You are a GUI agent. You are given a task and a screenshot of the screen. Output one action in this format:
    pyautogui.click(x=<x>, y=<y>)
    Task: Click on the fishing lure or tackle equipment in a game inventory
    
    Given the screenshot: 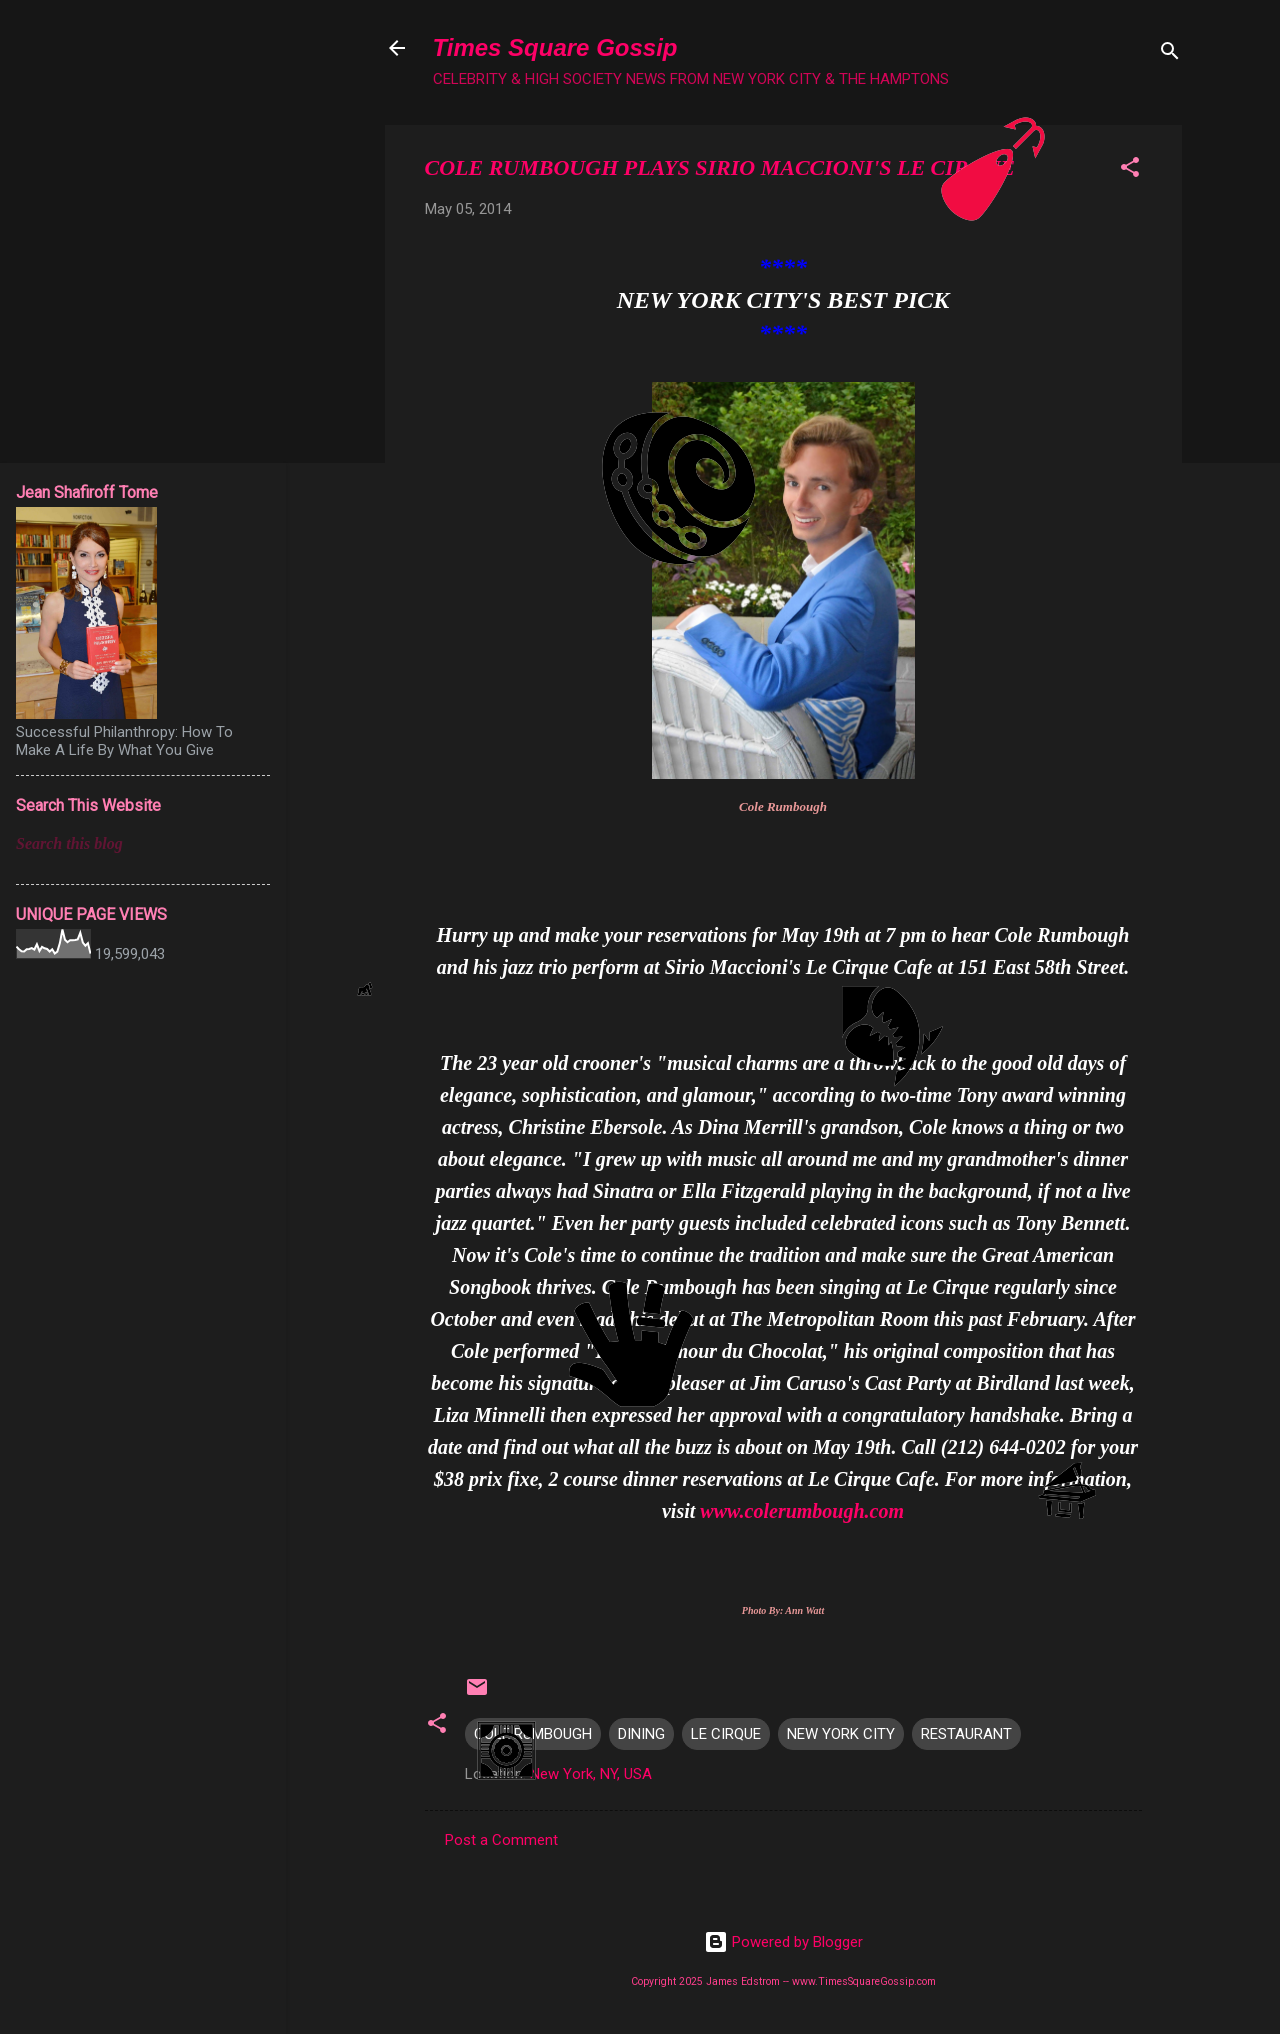 What is the action you would take?
    pyautogui.click(x=993, y=169)
    